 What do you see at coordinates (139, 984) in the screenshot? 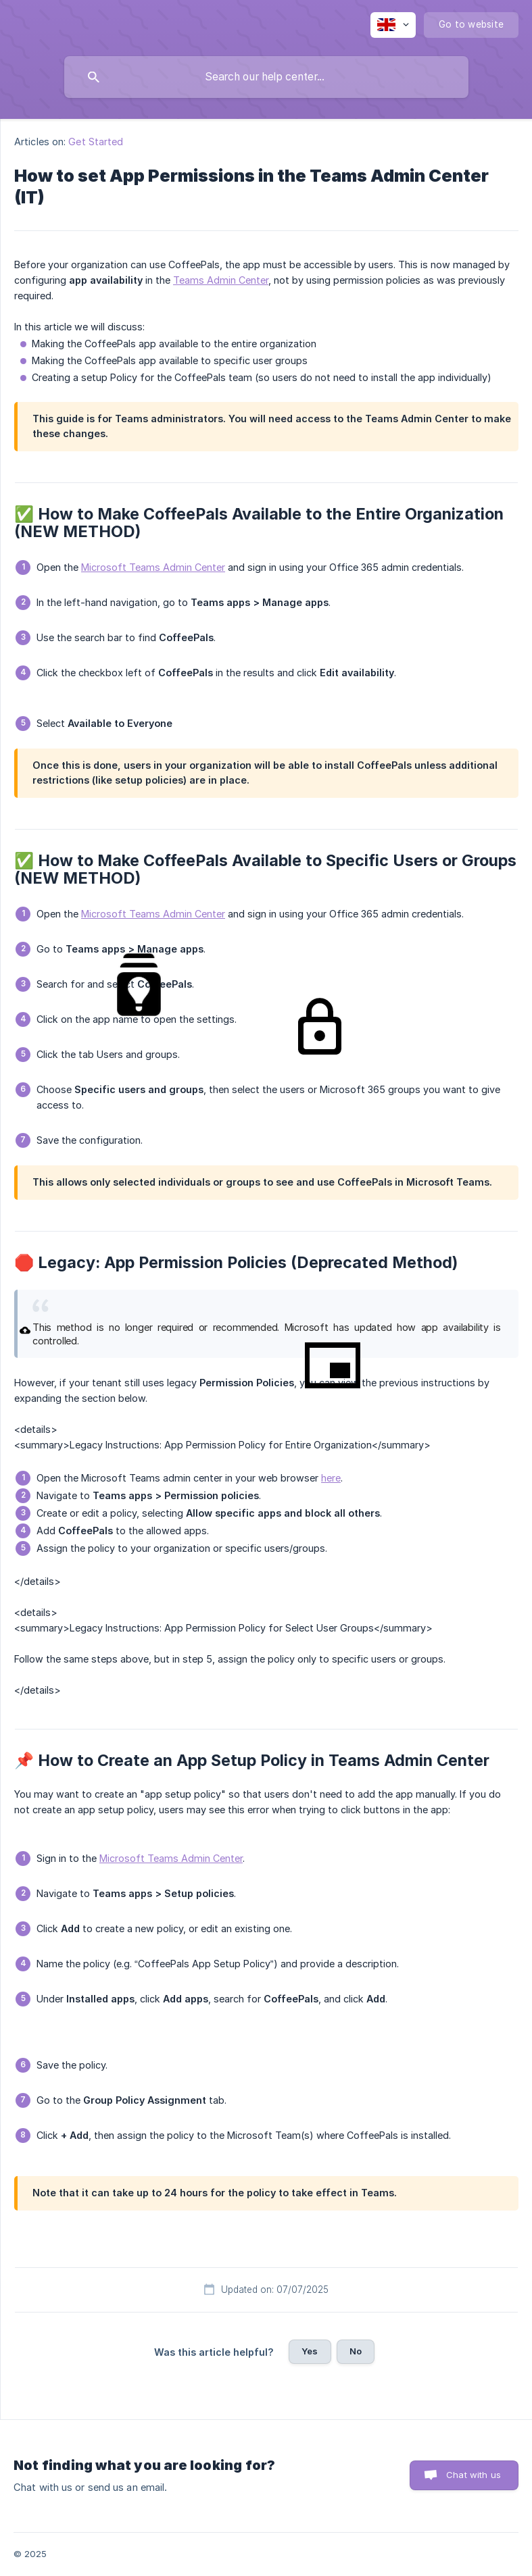
I see `view batch predictions or queued insights` at bounding box center [139, 984].